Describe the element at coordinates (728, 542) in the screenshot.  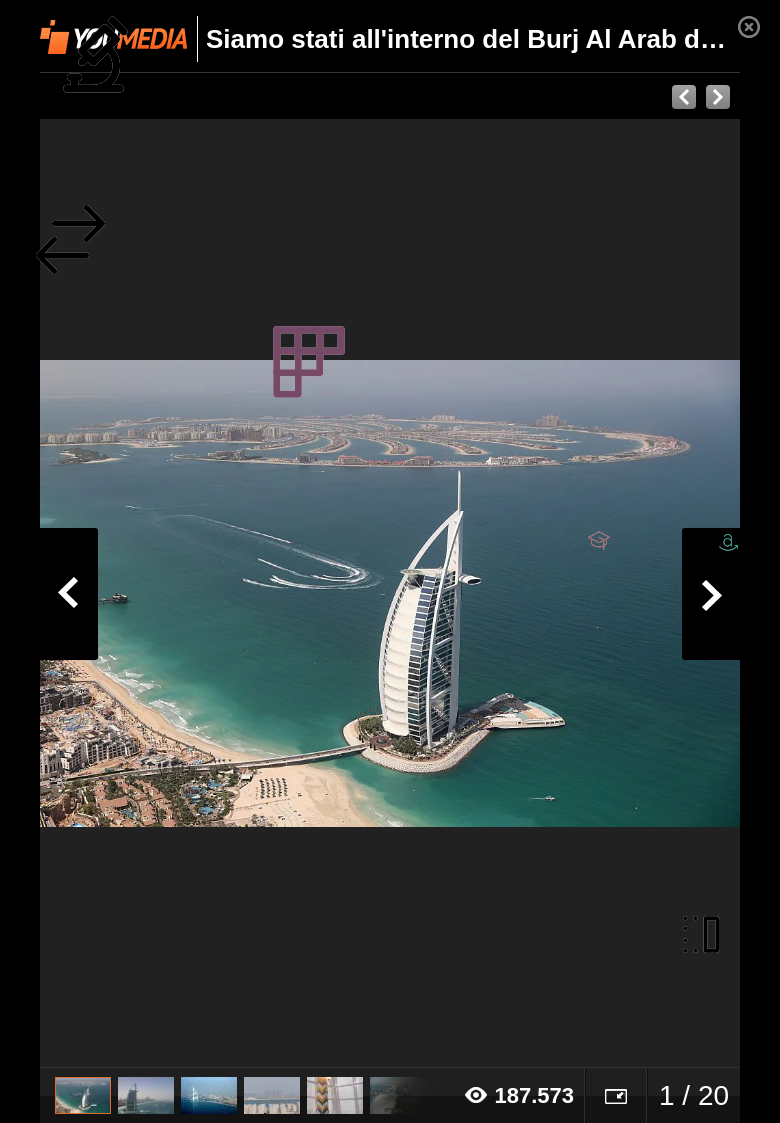
I see `visit amazon.com` at that location.